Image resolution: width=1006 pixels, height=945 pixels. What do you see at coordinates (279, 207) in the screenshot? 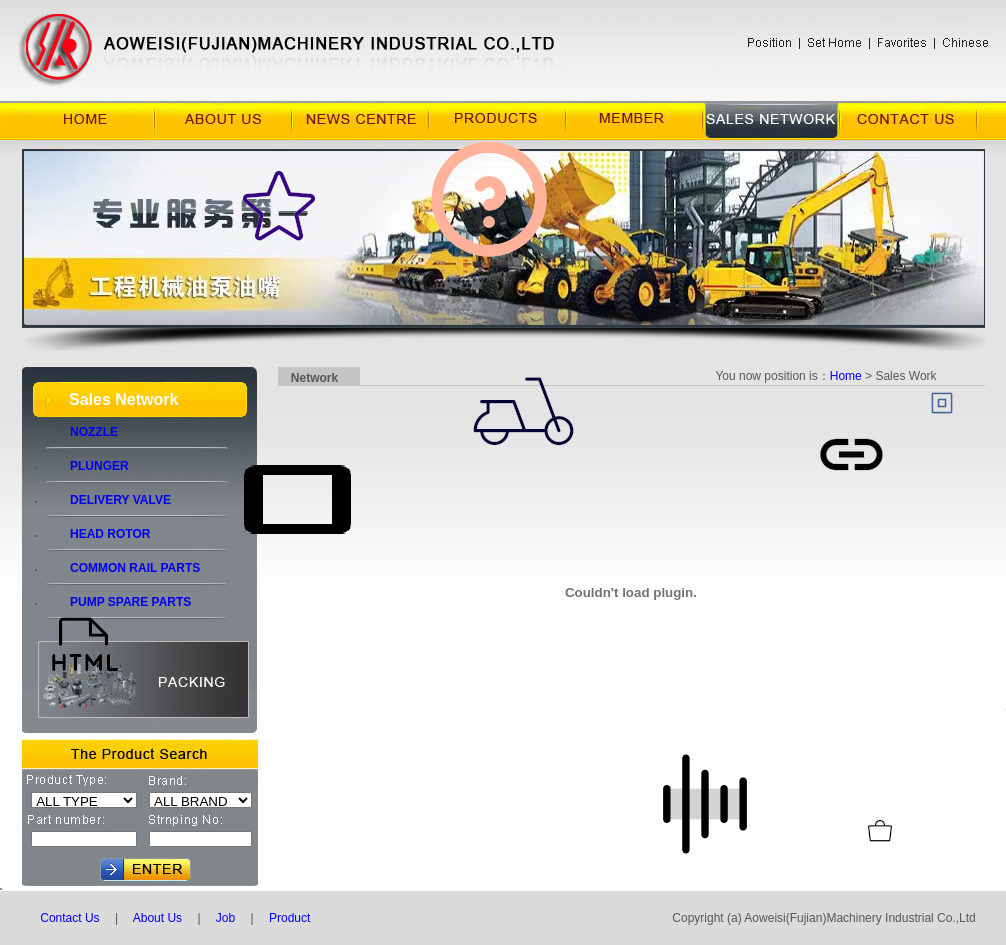
I see `add to favorites` at bounding box center [279, 207].